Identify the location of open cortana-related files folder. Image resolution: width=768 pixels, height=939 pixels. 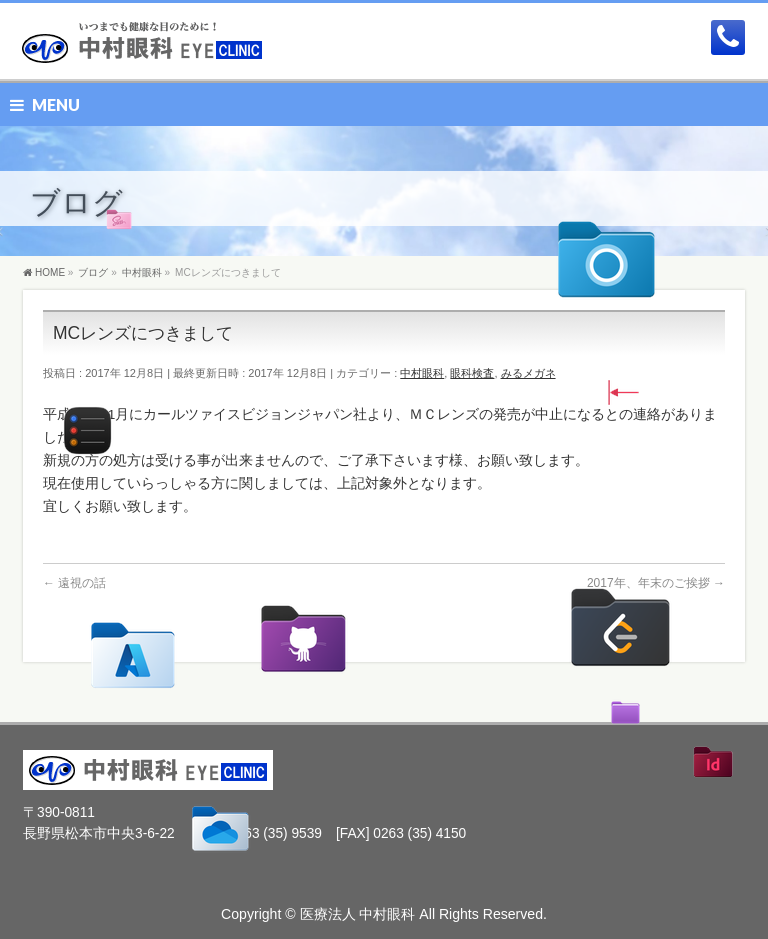
(606, 262).